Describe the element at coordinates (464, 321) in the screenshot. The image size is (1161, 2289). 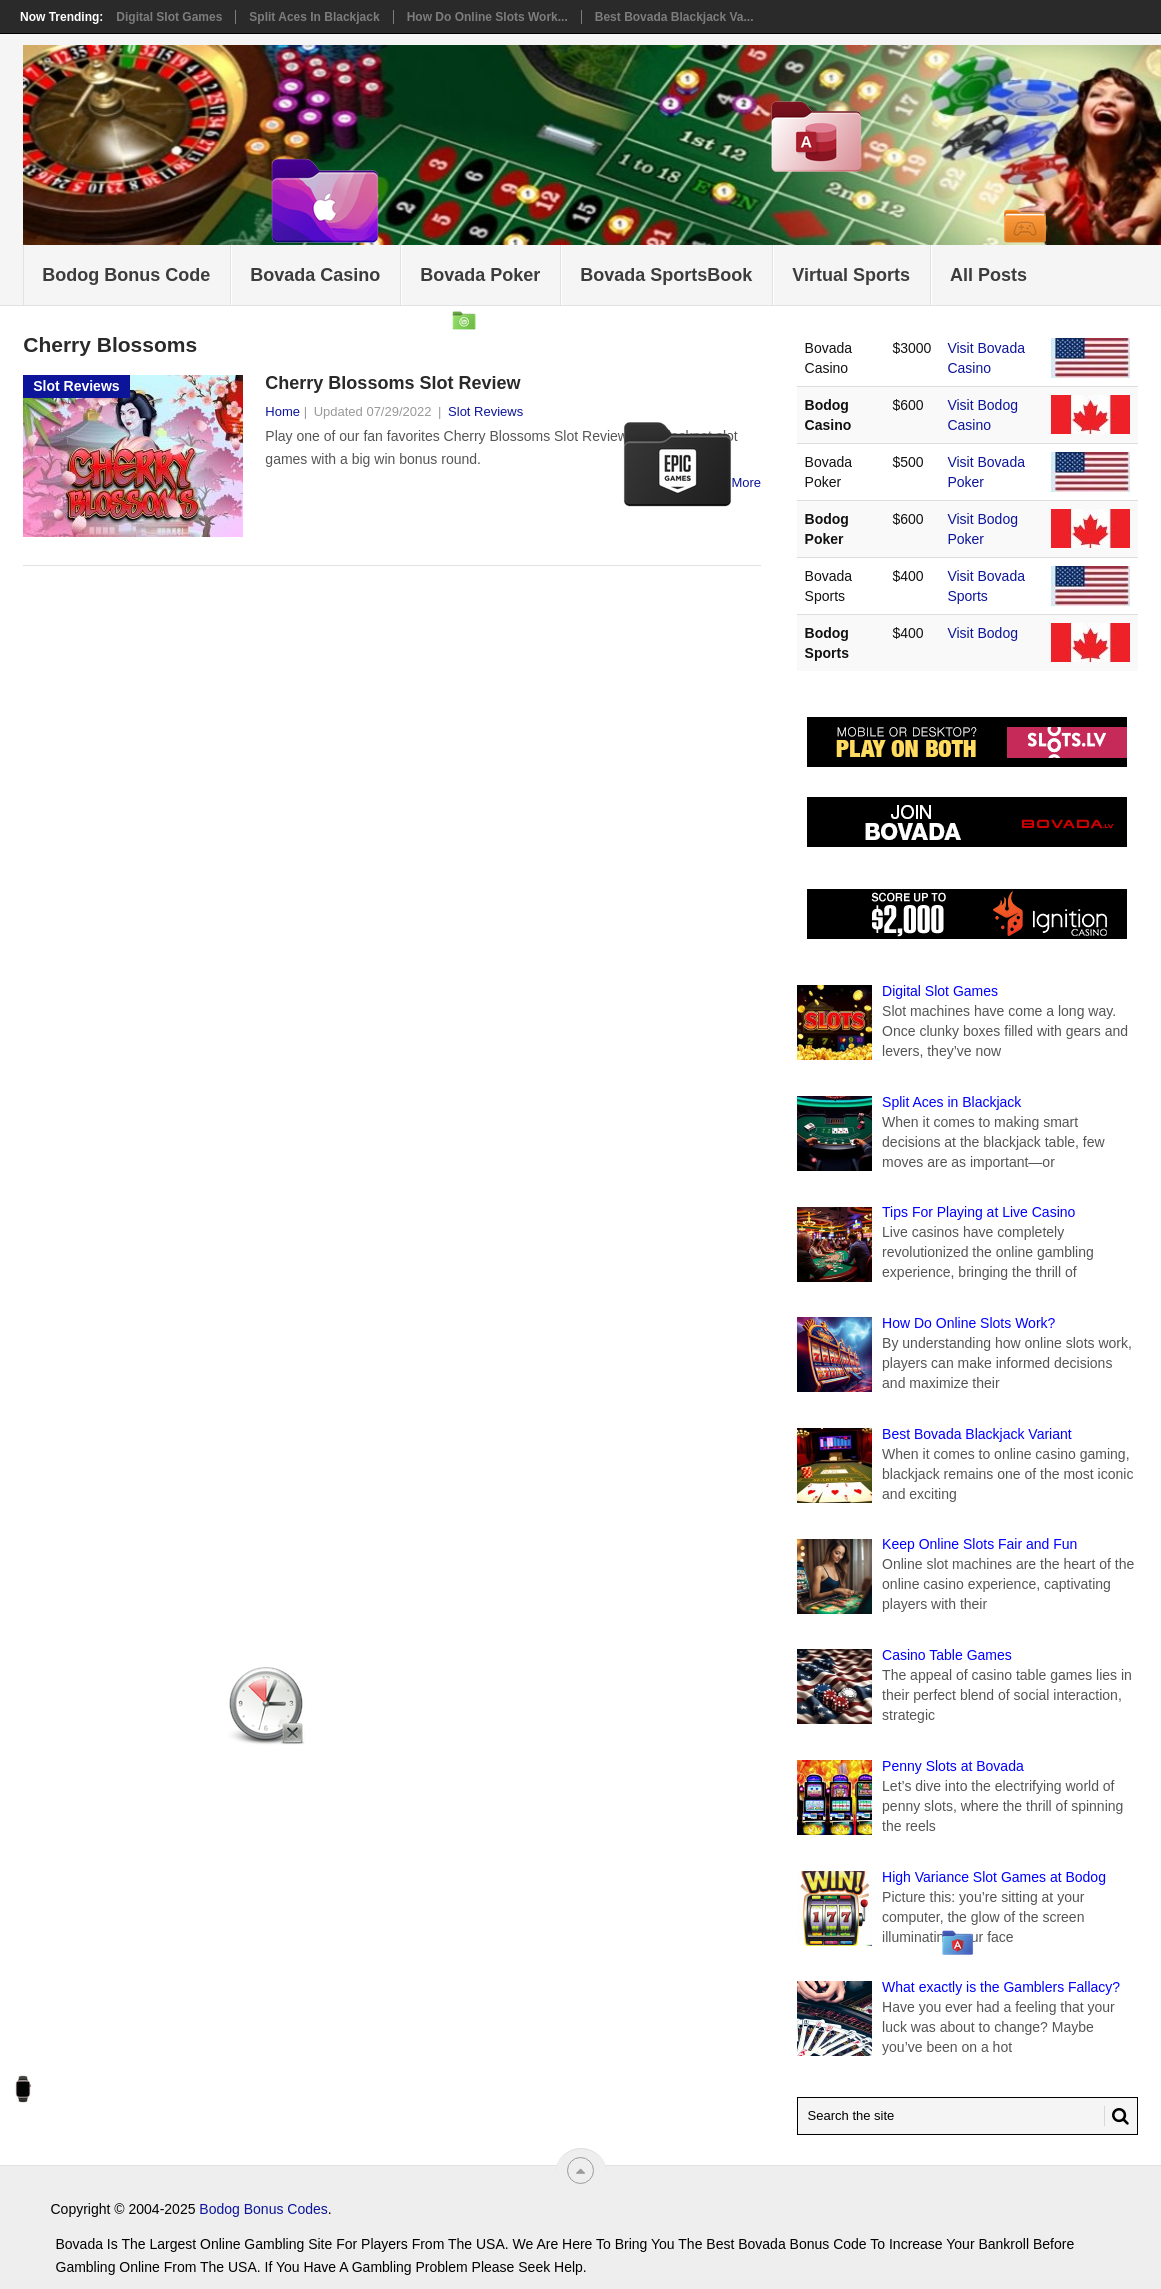
I see `open linux mint system folder` at that location.